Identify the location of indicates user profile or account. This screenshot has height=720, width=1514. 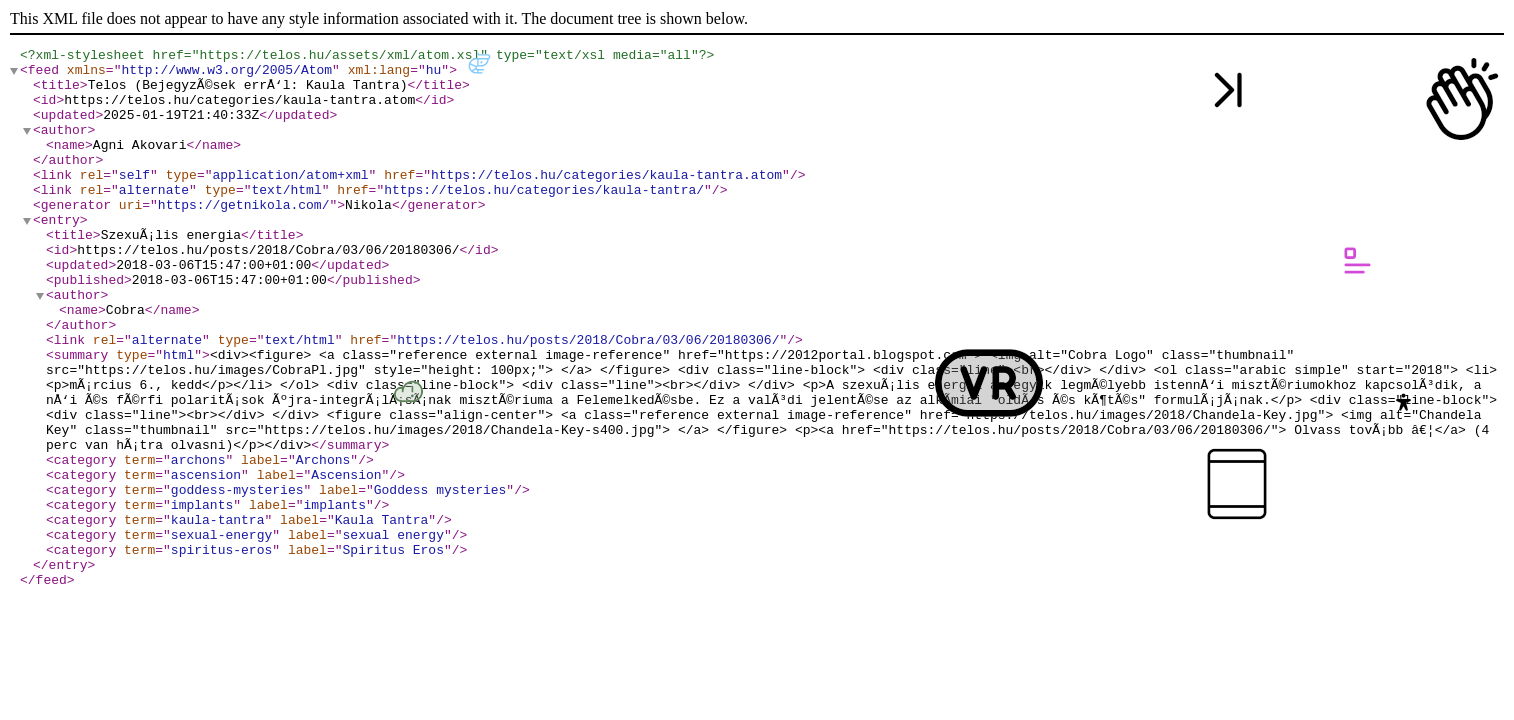
(1403, 402).